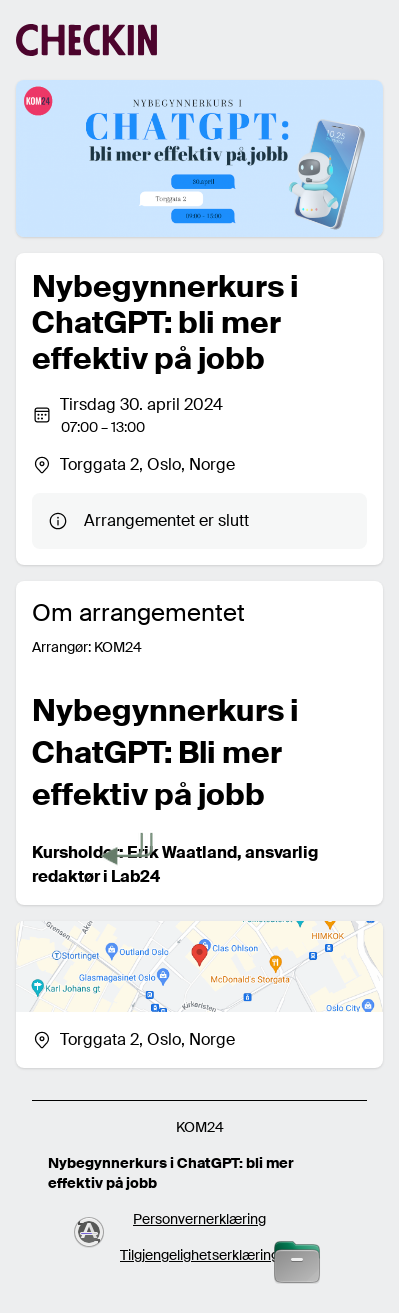  What do you see at coordinates (297, 1262) in the screenshot?
I see `open the file manager` at bounding box center [297, 1262].